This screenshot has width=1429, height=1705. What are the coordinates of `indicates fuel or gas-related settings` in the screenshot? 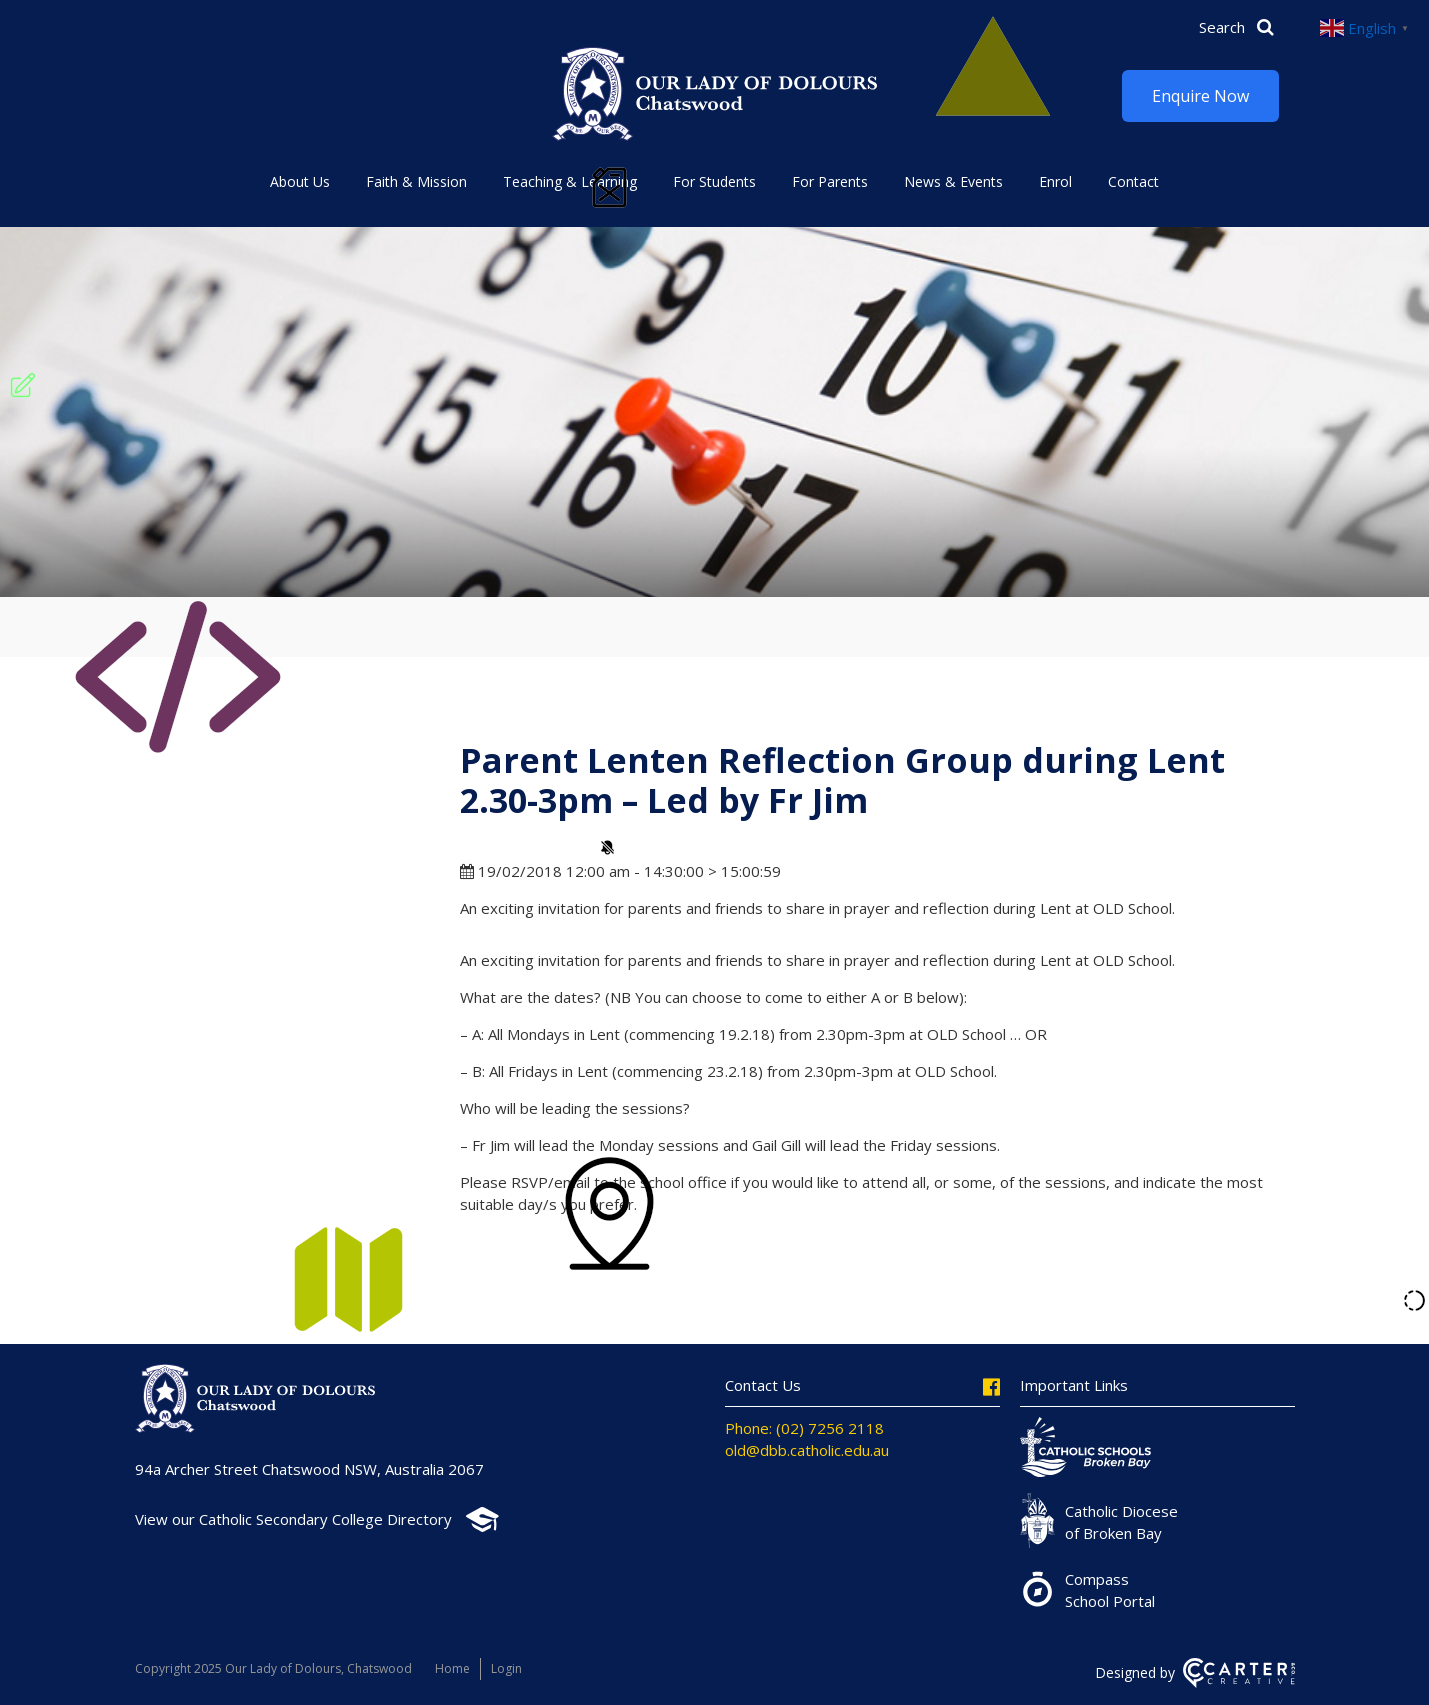 It's located at (609, 187).